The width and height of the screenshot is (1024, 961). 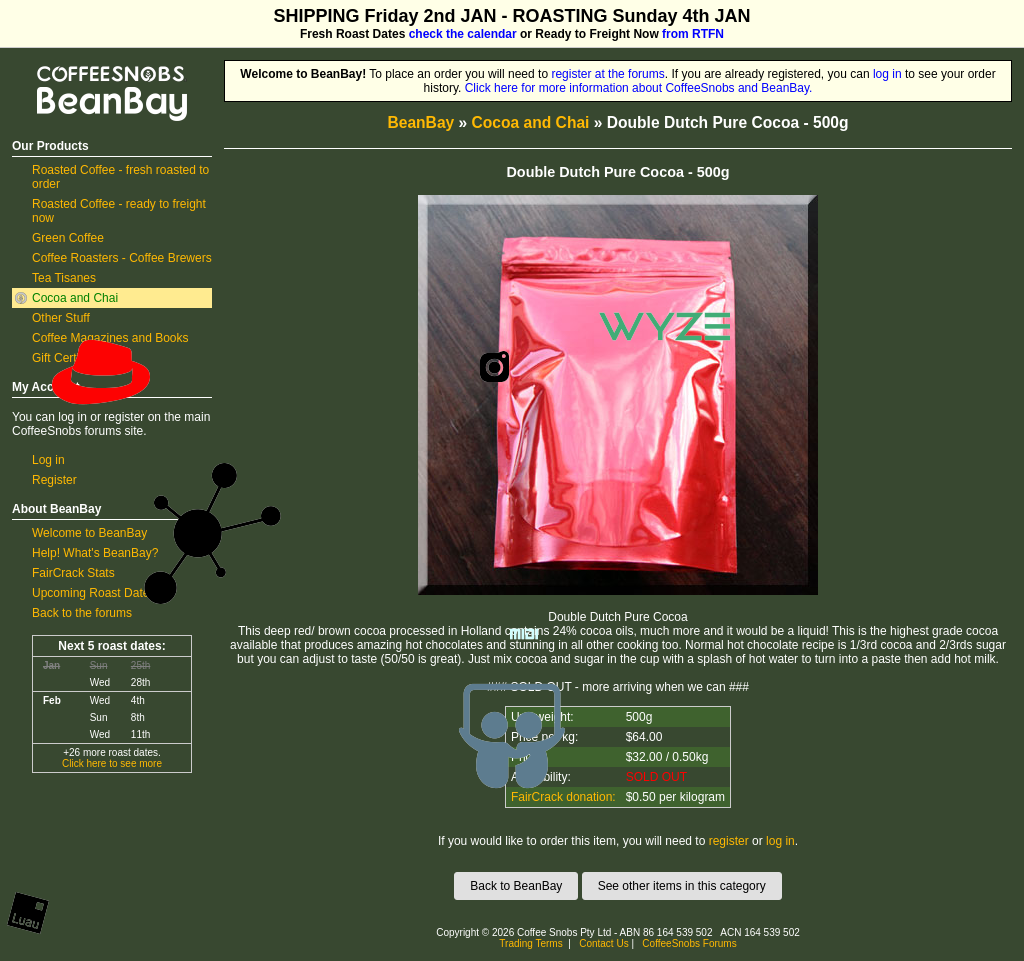 I want to click on open icinga monitoring dashboard, so click(x=212, y=533).